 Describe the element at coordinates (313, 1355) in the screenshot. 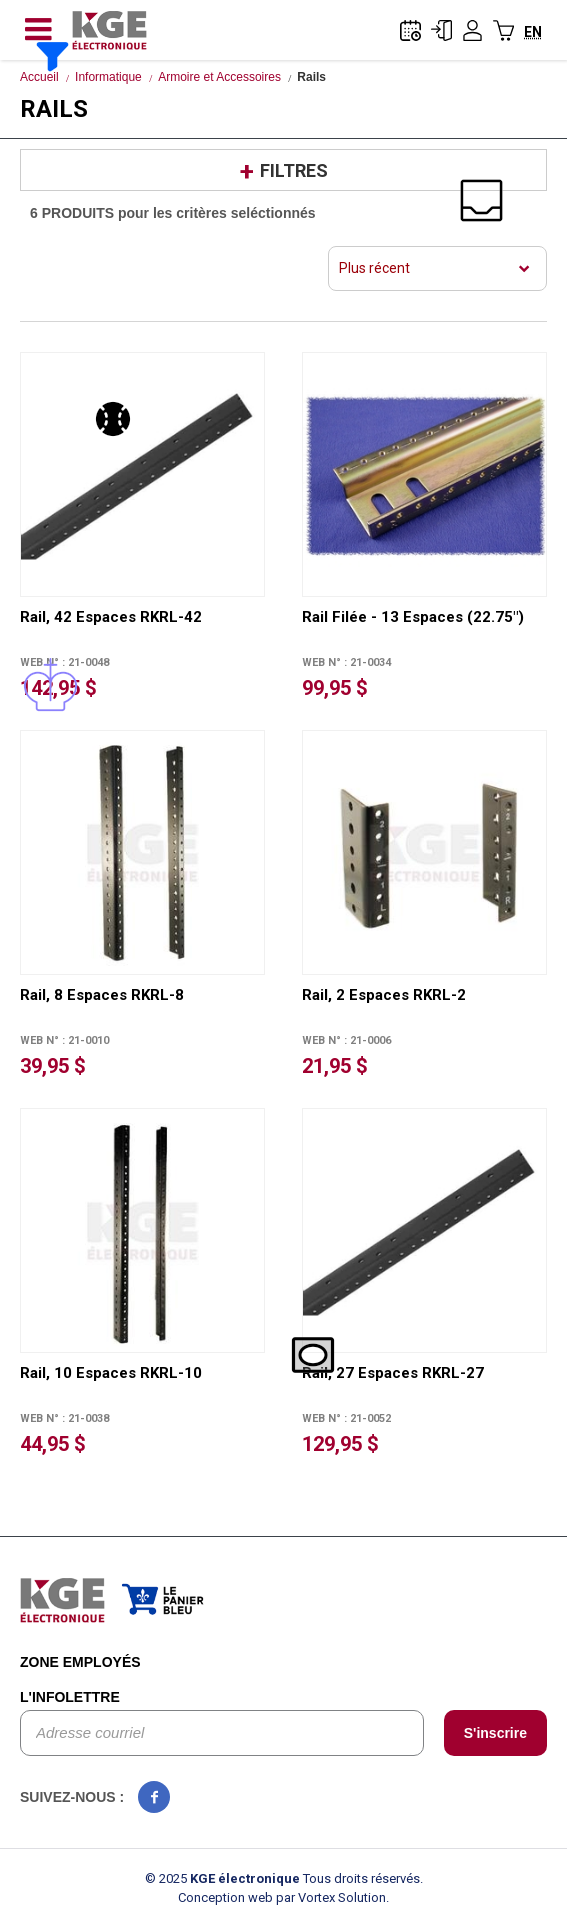

I see `apply vignette effect to image` at that location.